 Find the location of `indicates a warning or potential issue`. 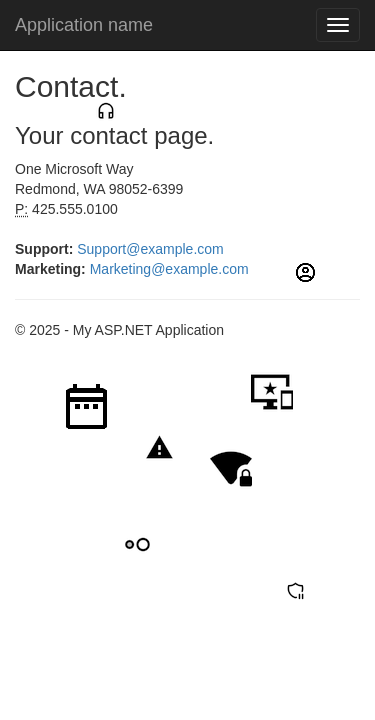

indicates a warning or potential issue is located at coordinates (159, 447).